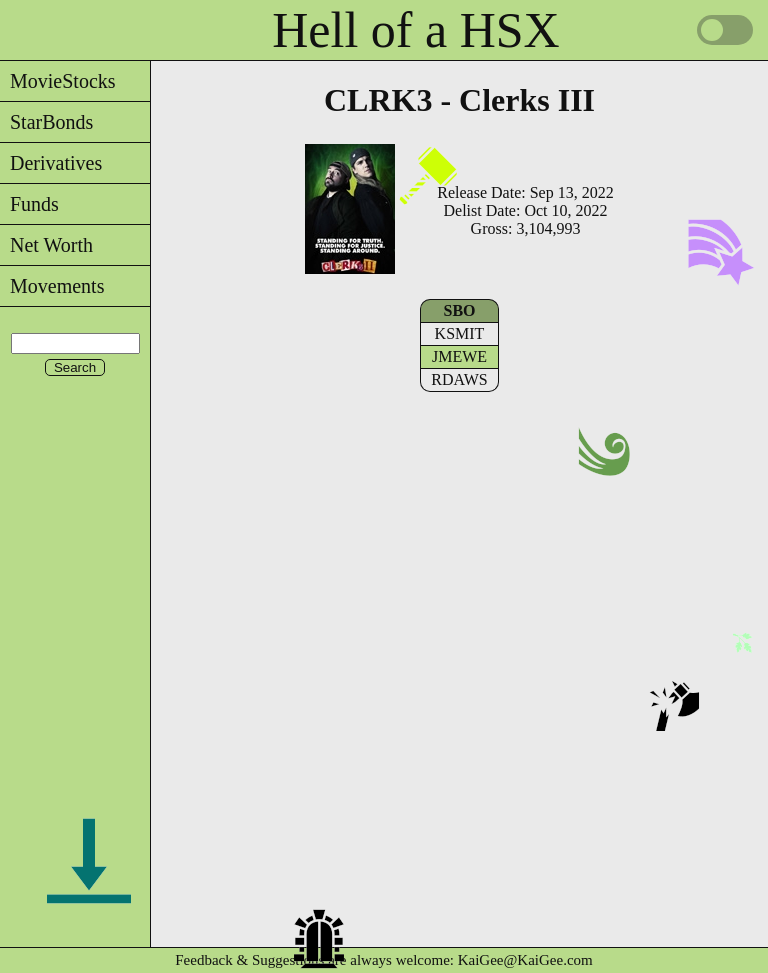 The width and height of the screenshot is (768, 973). I want to click on indicates wind or air element in a game, so click(604, 452).